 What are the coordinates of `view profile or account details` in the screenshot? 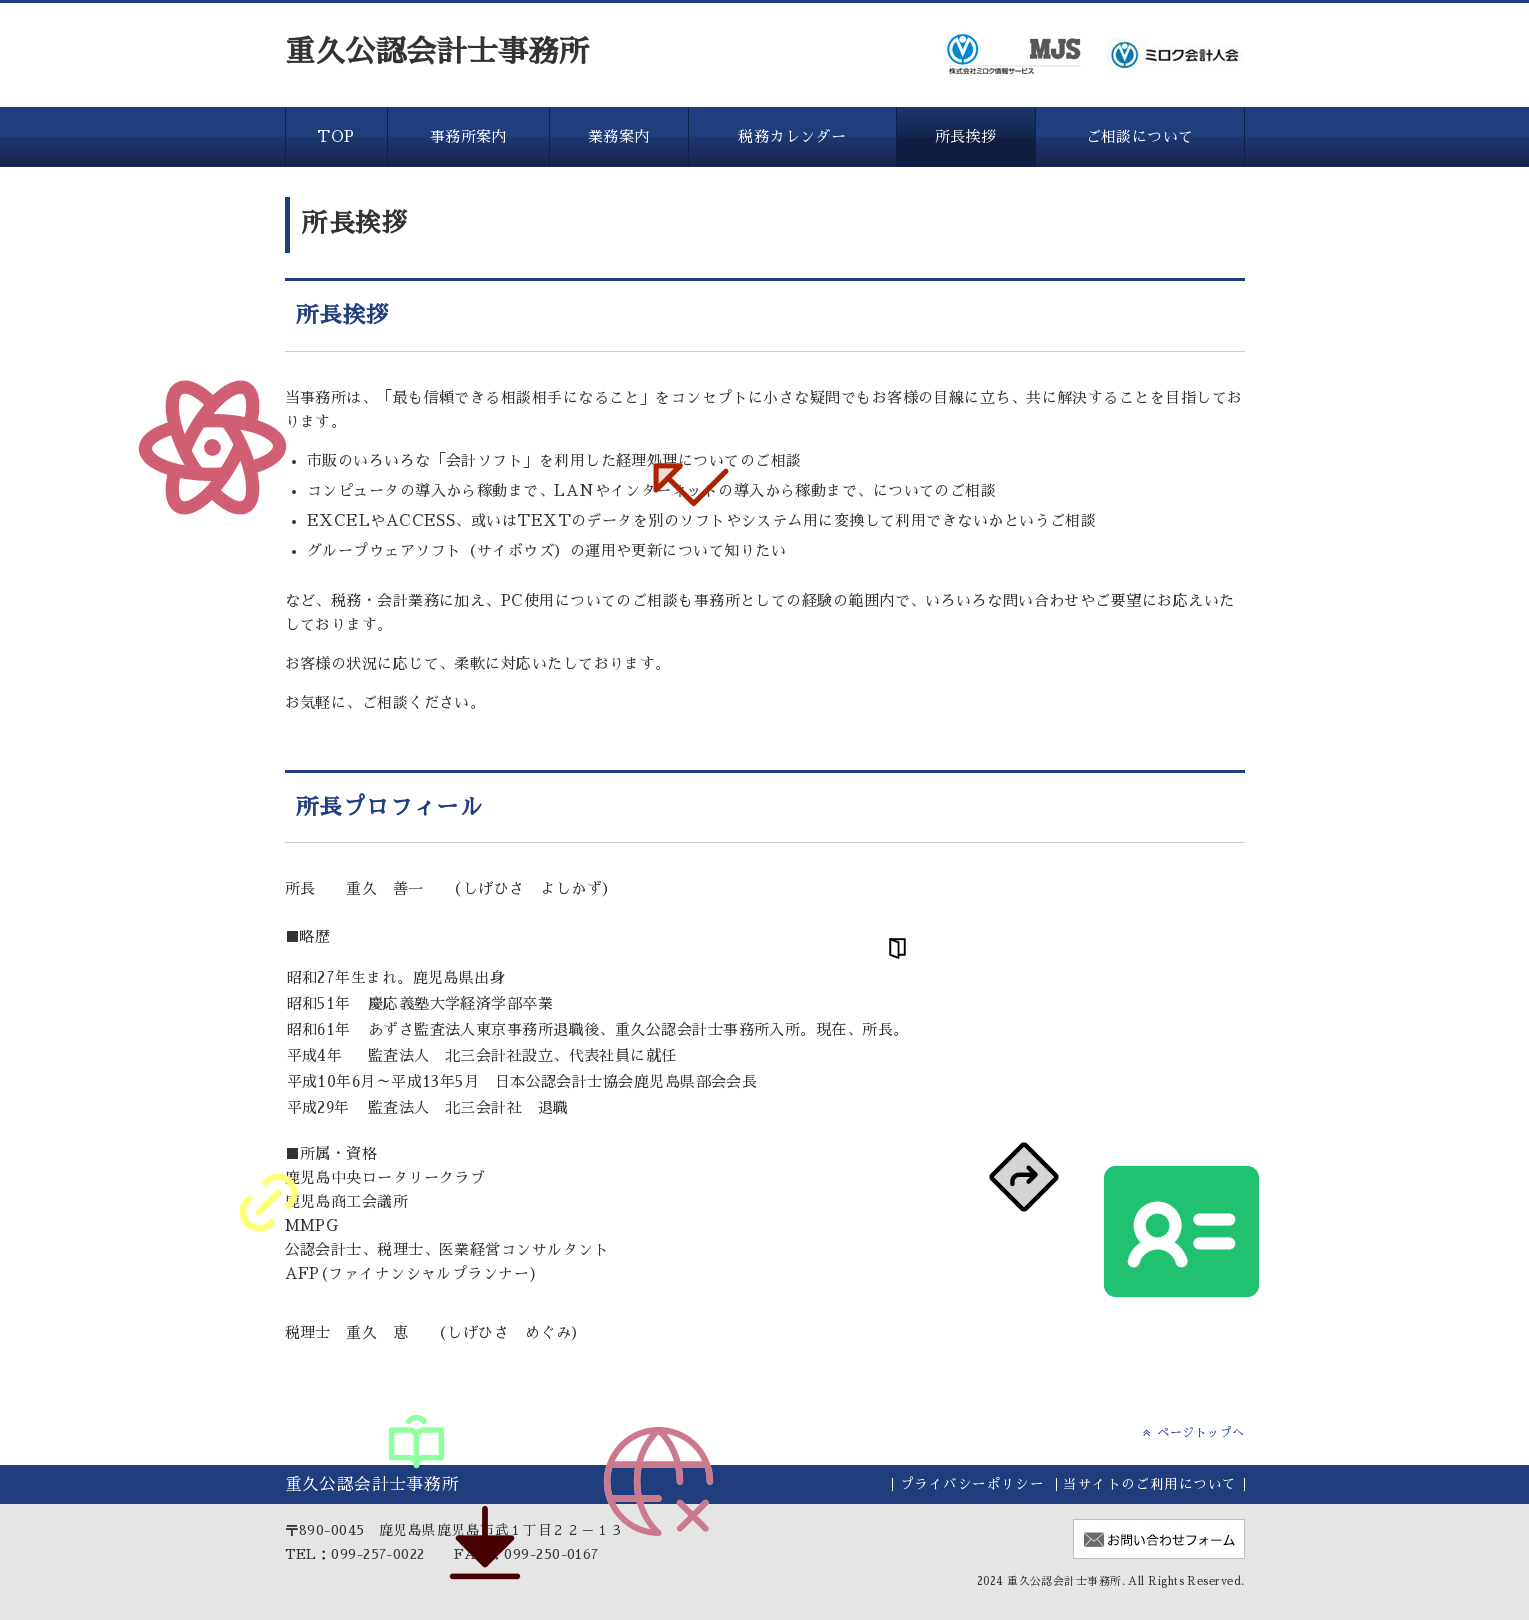 It's located at (1181, 1231).